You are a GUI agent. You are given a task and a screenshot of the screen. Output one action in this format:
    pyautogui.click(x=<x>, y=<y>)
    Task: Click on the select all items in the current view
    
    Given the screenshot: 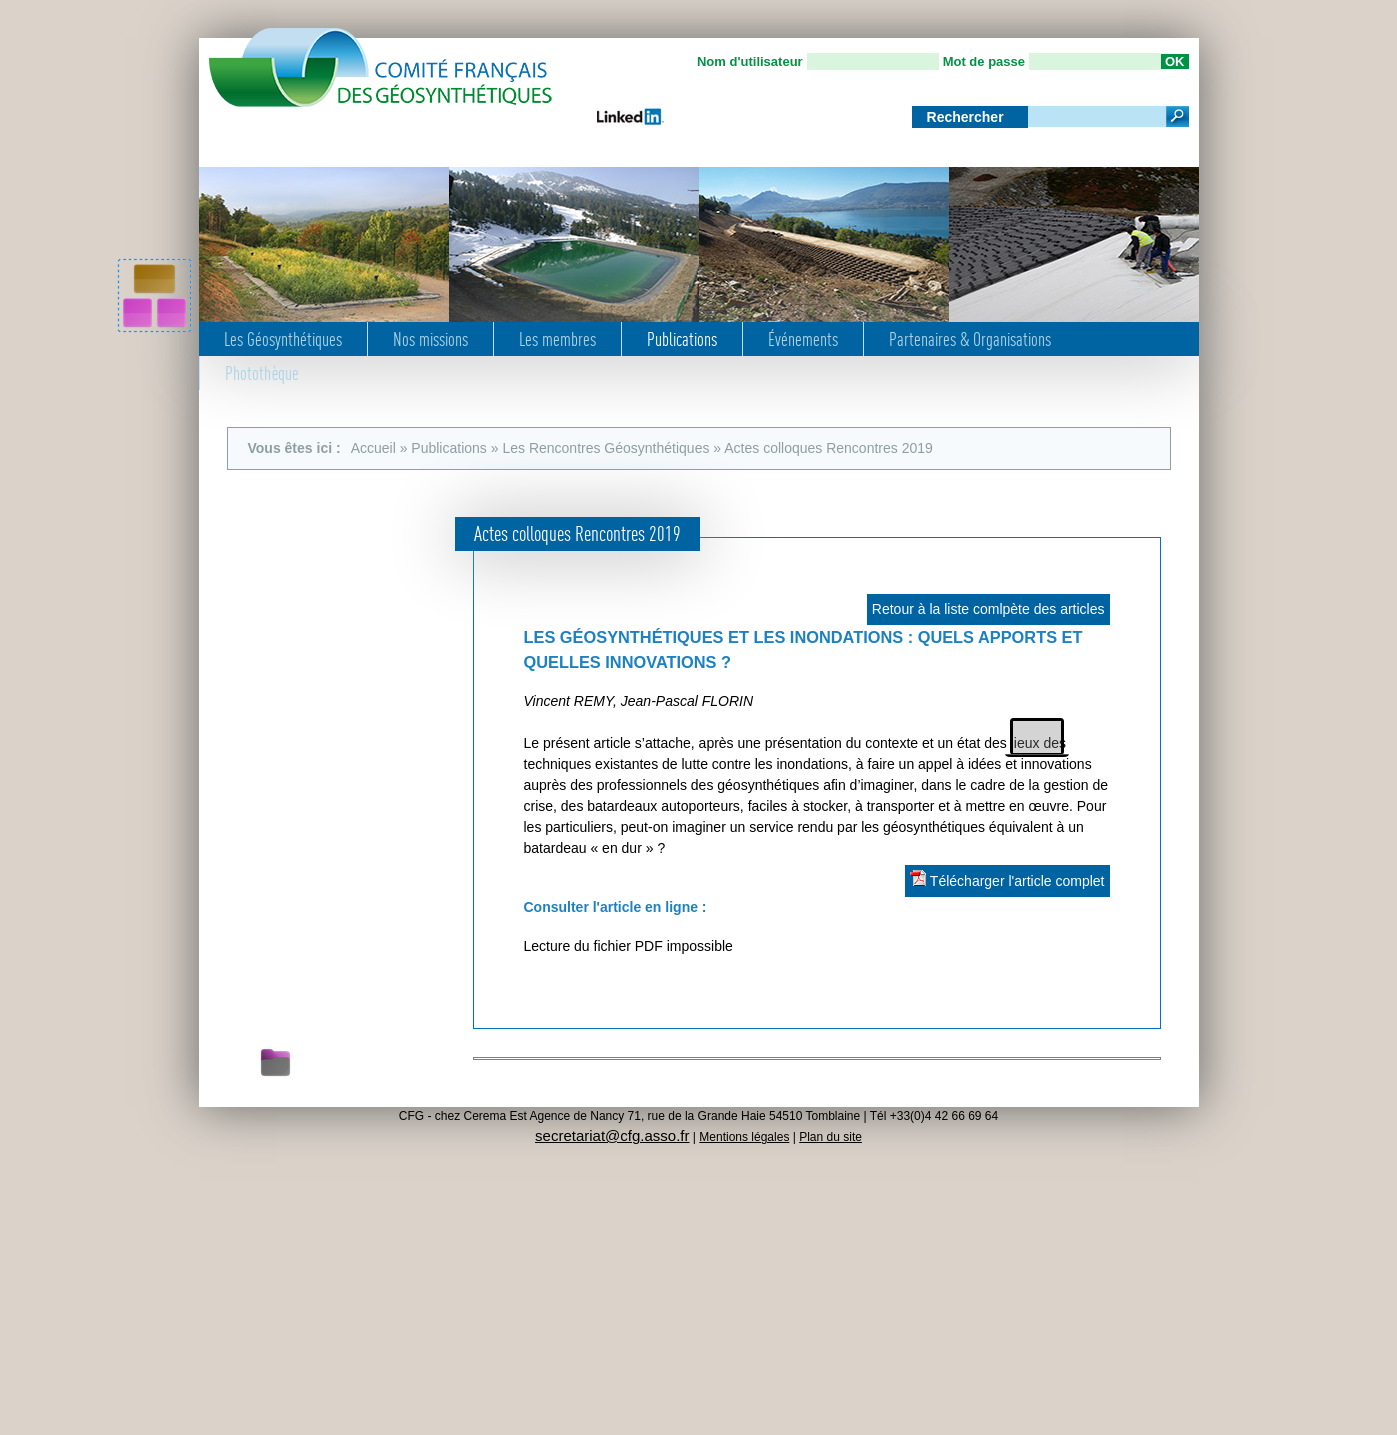 What is the action you would take?
    pyautogui.click(x=154, y=295)
    